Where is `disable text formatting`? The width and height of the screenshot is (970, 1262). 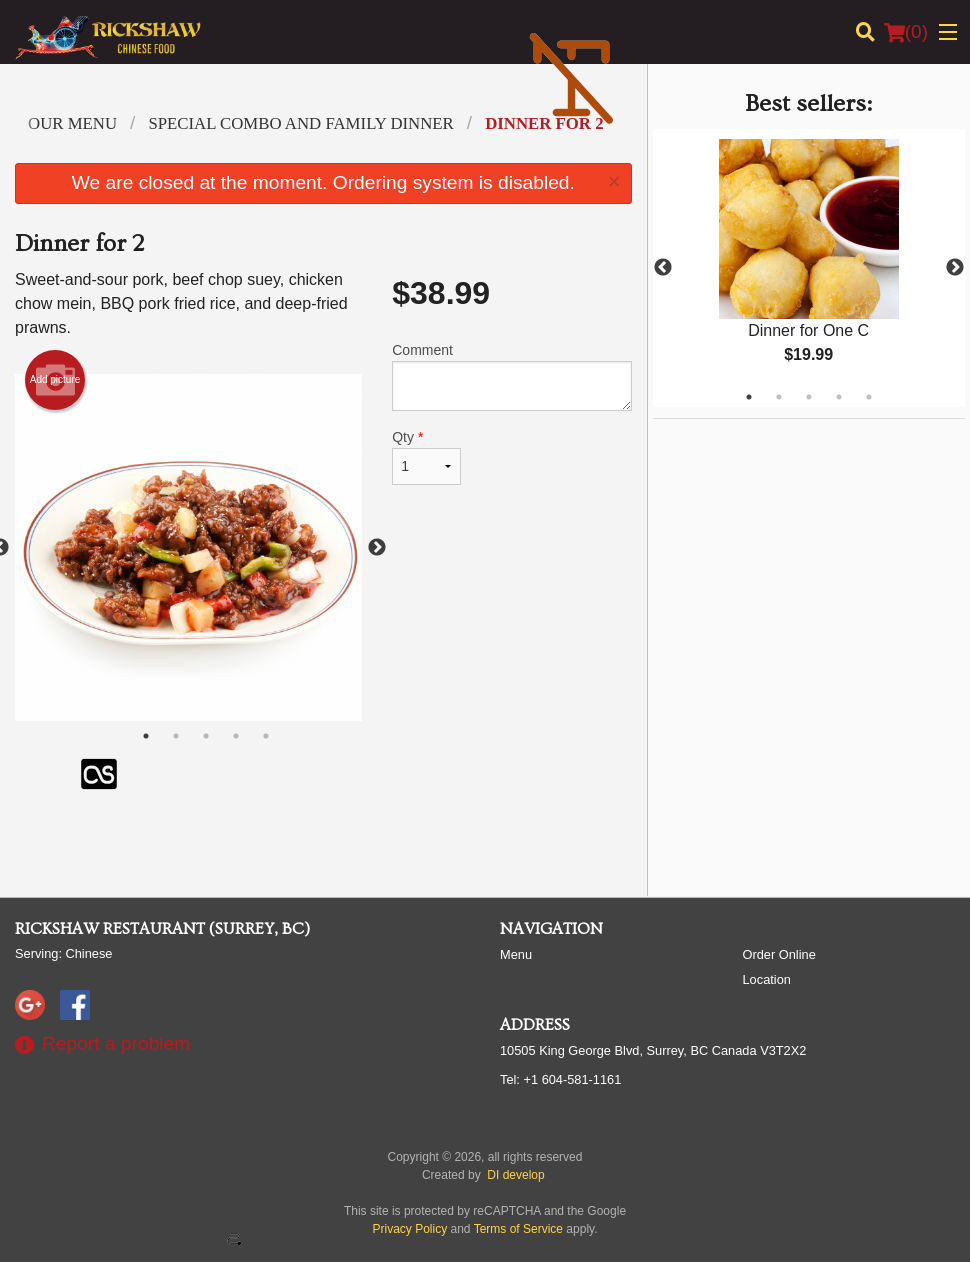 disable text formatting is located at coordinates (571, 78).